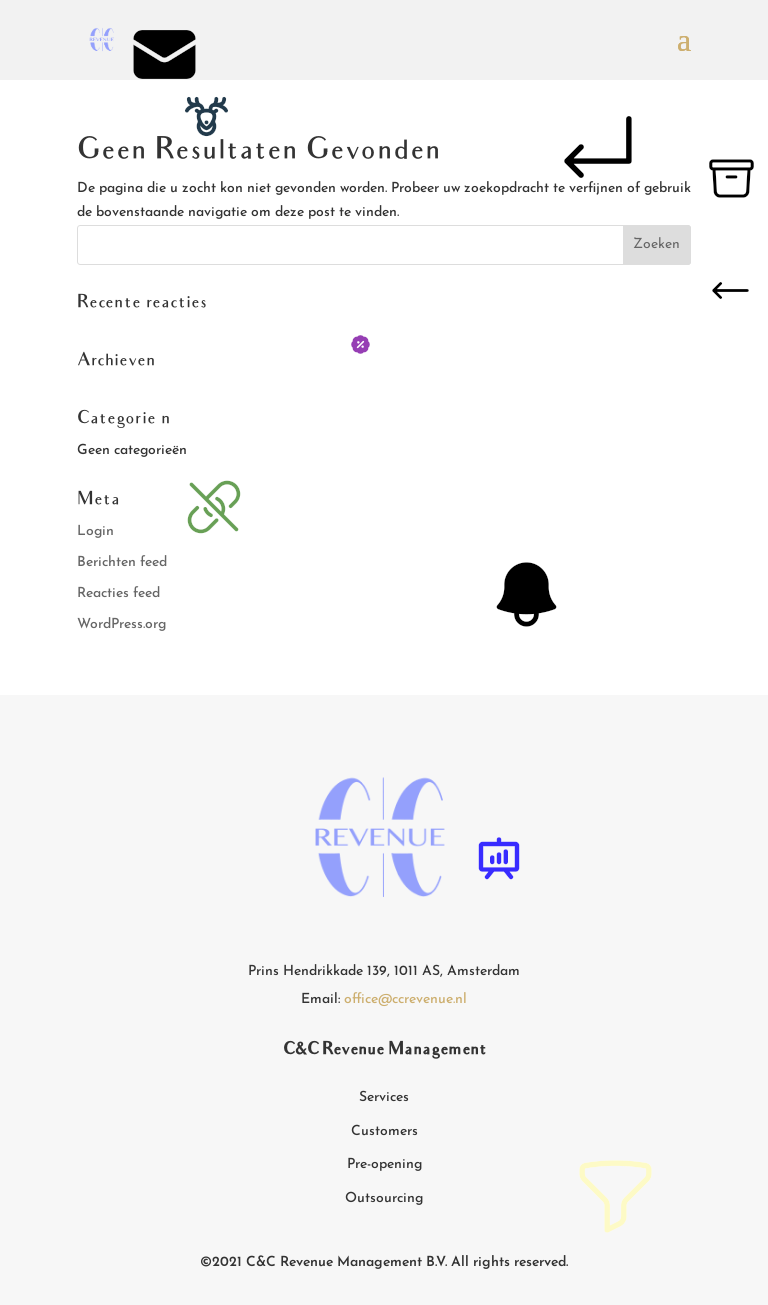 Image resolution: width=768 pixels, height=1305 pixels. What do you see at coordinates (526, 594) in the screenshot?
I see `view notifications` at bounding box center [526, 594].